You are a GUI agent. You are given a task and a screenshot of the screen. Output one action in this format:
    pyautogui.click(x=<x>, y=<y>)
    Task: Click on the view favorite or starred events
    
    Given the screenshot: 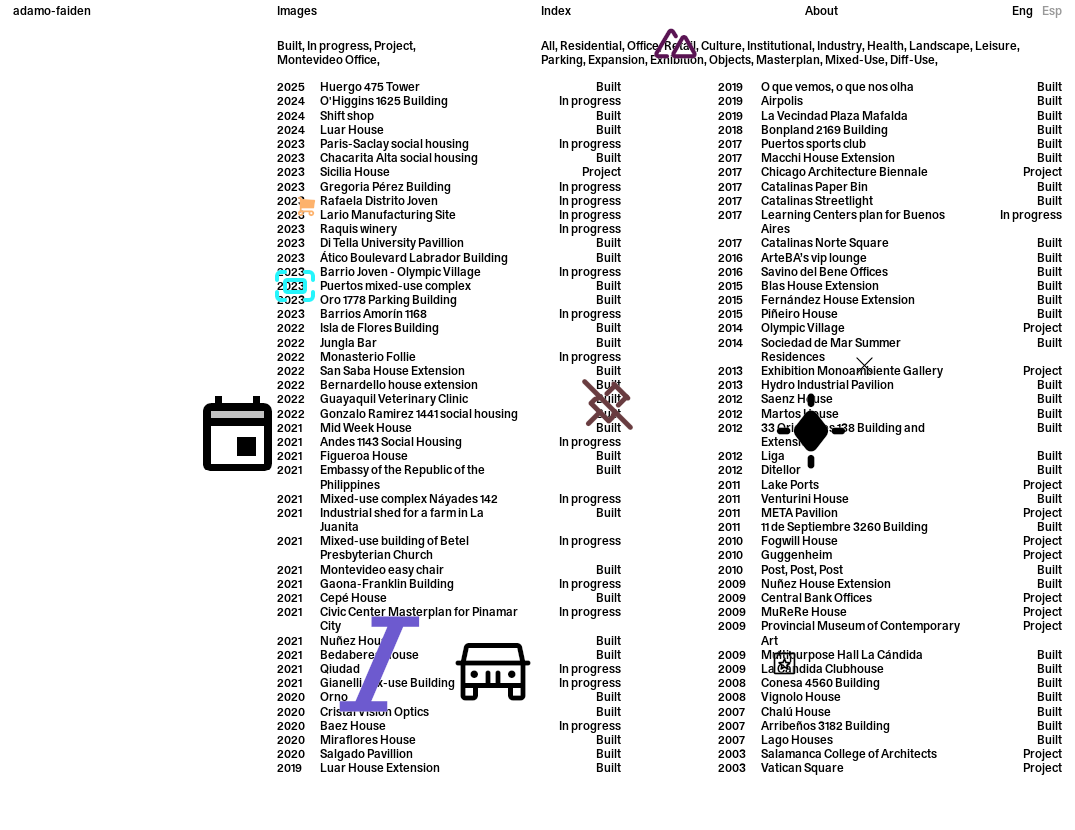 What is the action you would take?
    pyautogui.click(x=784, y=663)
    